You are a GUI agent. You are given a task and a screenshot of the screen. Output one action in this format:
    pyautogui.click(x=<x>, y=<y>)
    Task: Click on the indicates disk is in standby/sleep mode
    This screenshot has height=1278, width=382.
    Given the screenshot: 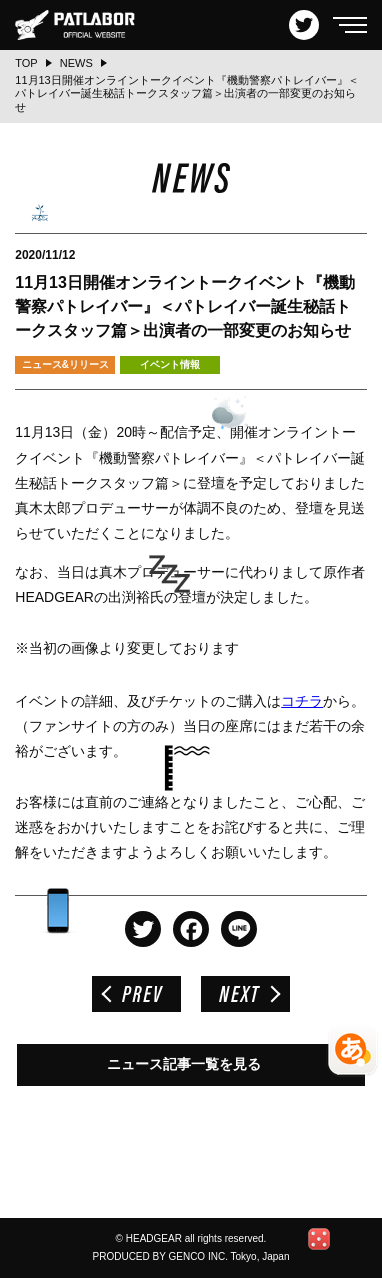 What is the action you would take?
    pyautogui.click(x=168, y=574)
    